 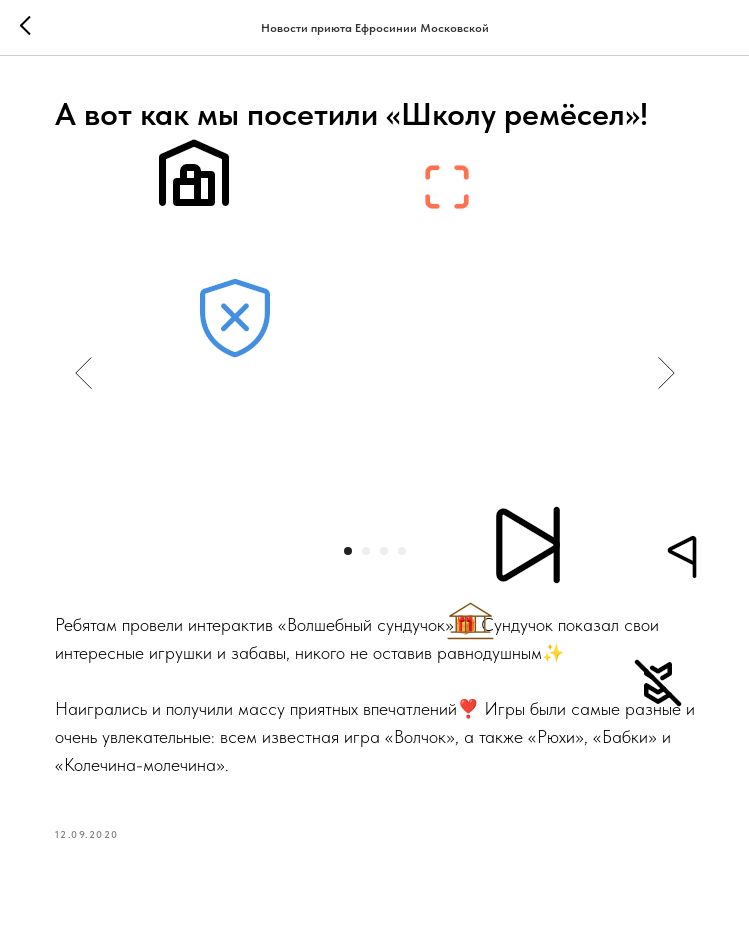 I want to click on access banking or financial services, so click(x=470, y=622).